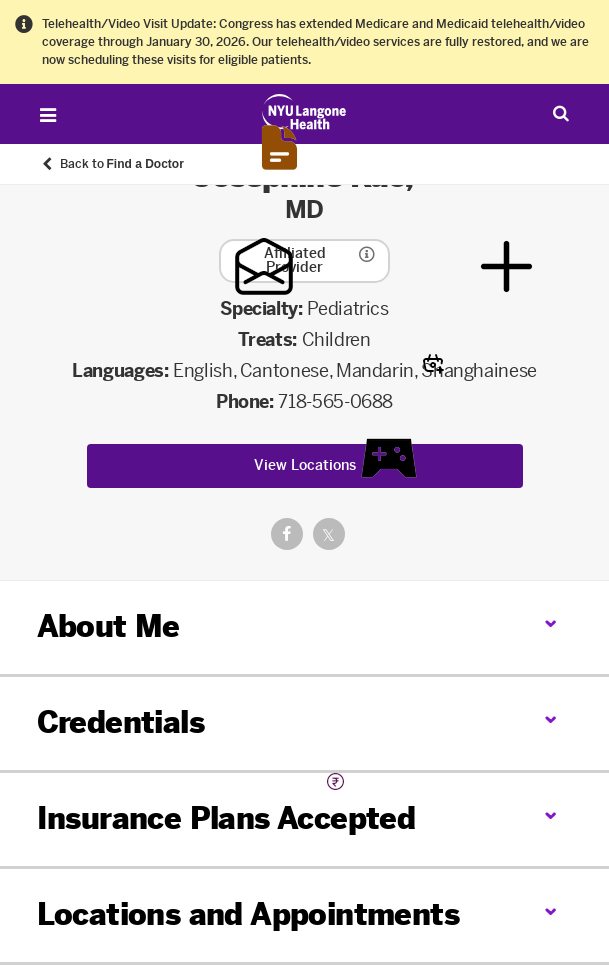 The image size is (609, 965). What do you see at coordinates (506, 266) in the screenshot?
I see `add a new item` at bounding box center [506, 266].